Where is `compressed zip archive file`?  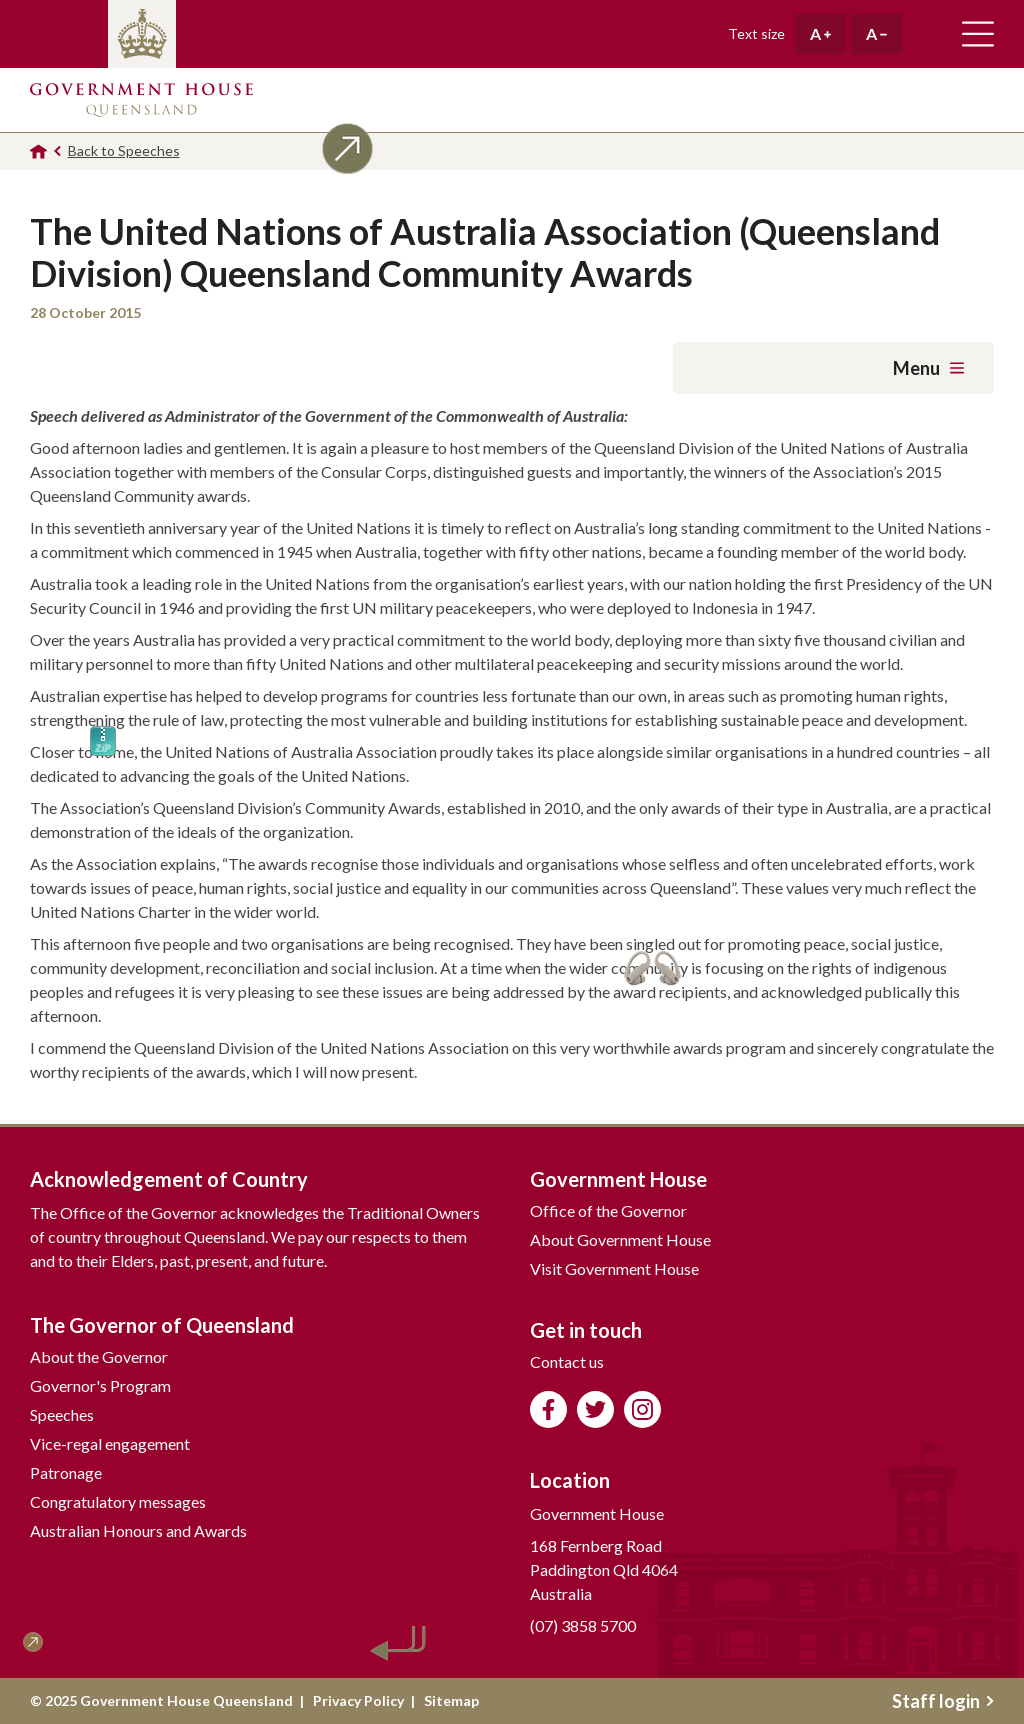 compressed zip archive file is located at coordinates (103, 741).